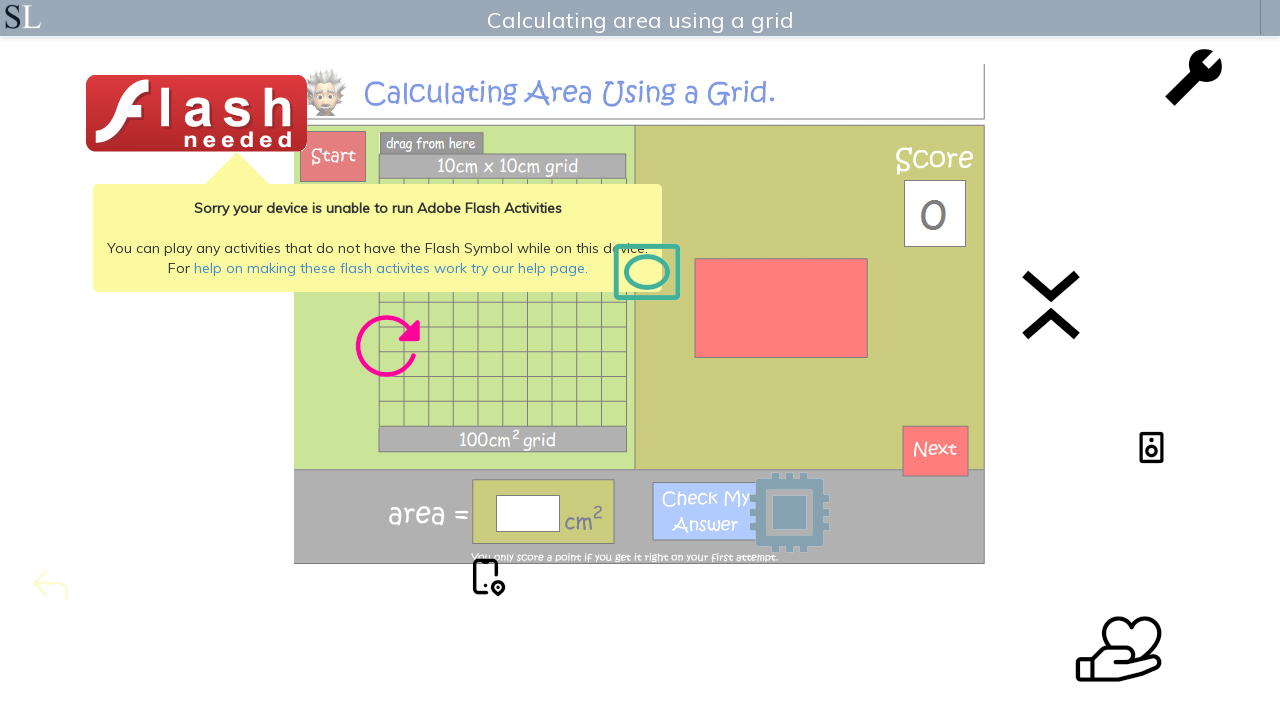  I want to click on apply vignette effect to photo, so click(647, 272).